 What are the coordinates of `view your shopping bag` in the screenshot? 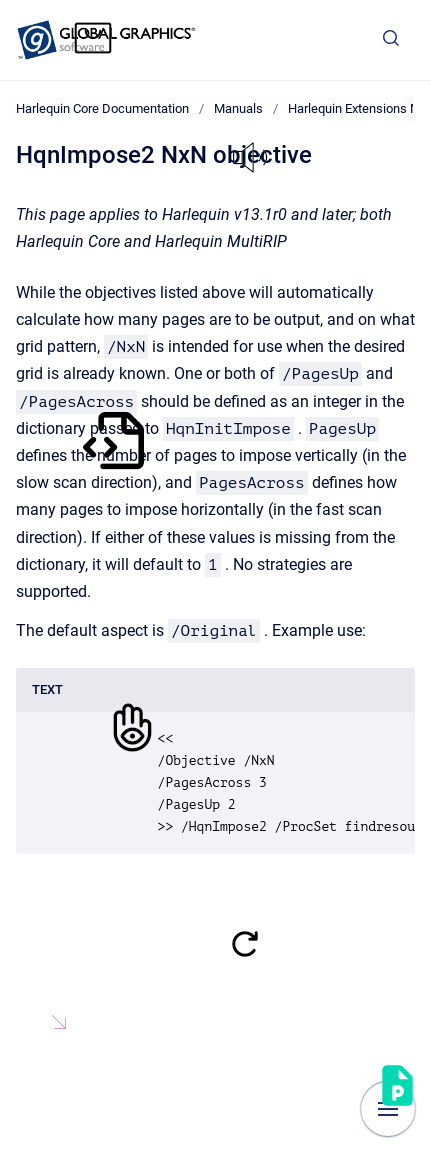 It's located at (93, 38).